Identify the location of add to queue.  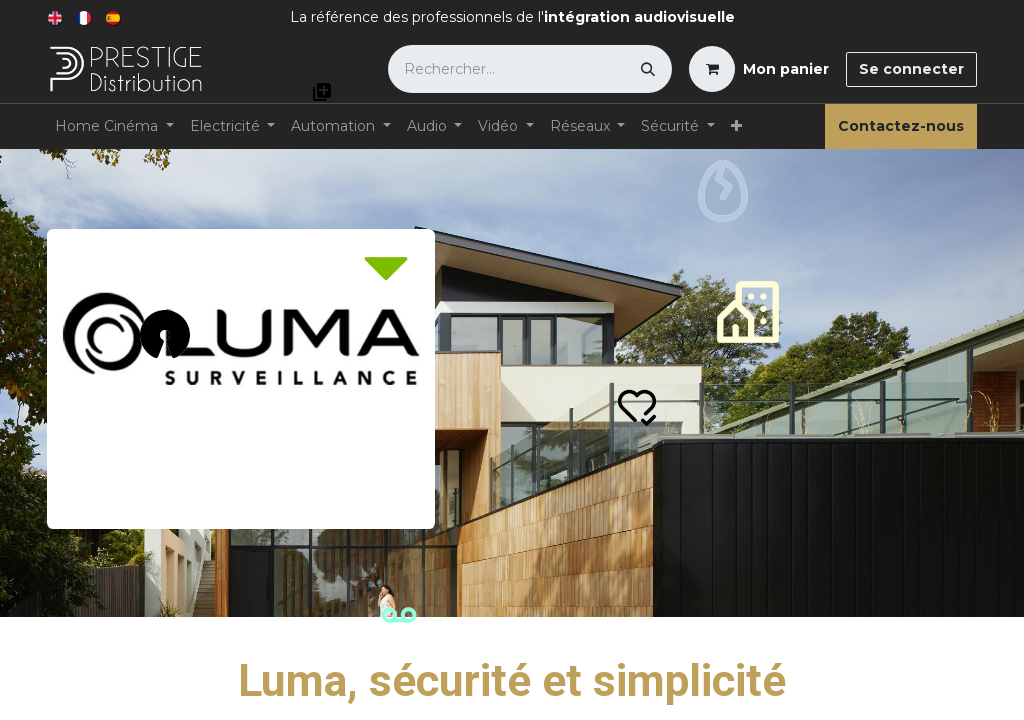
(322, 92).